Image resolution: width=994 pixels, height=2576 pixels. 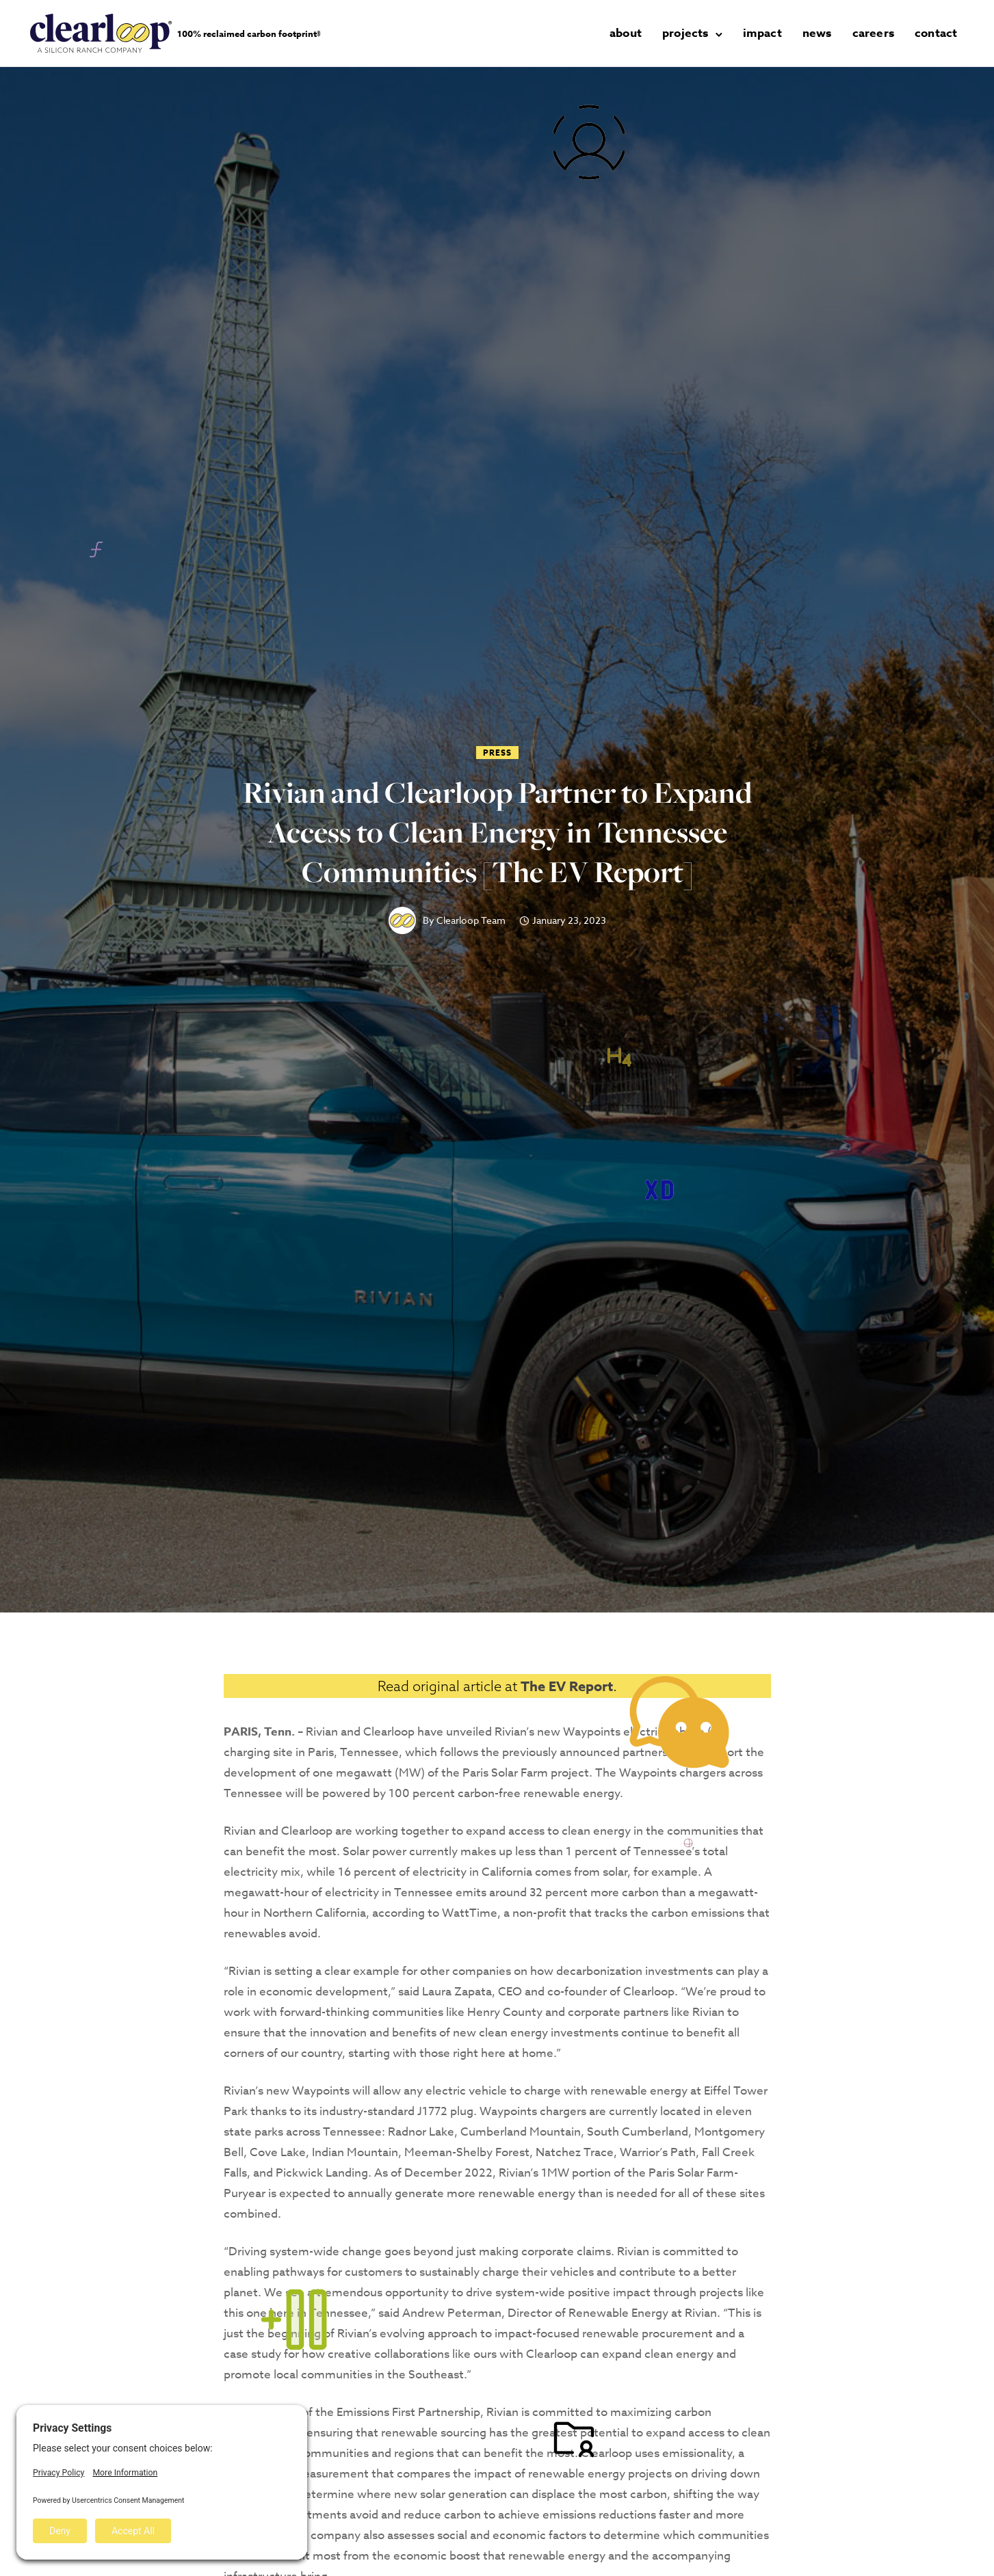 What do you see at coordinates (574, 2437) in the screenshot?
I see `access user profile folder` at bounding box center [574, 2437].